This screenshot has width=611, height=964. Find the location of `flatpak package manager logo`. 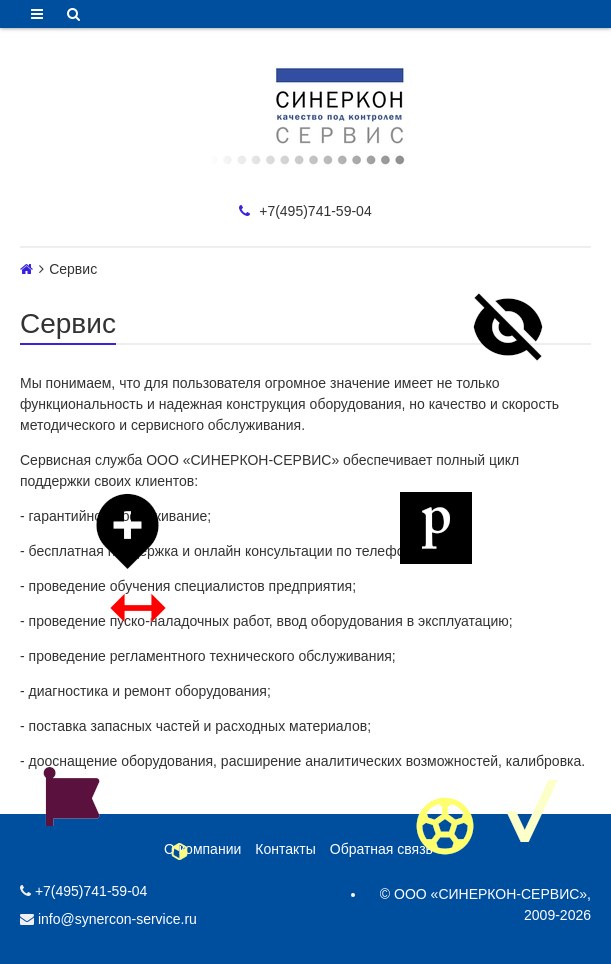

flatpak package manager logo is located at coordinates (179, 851).